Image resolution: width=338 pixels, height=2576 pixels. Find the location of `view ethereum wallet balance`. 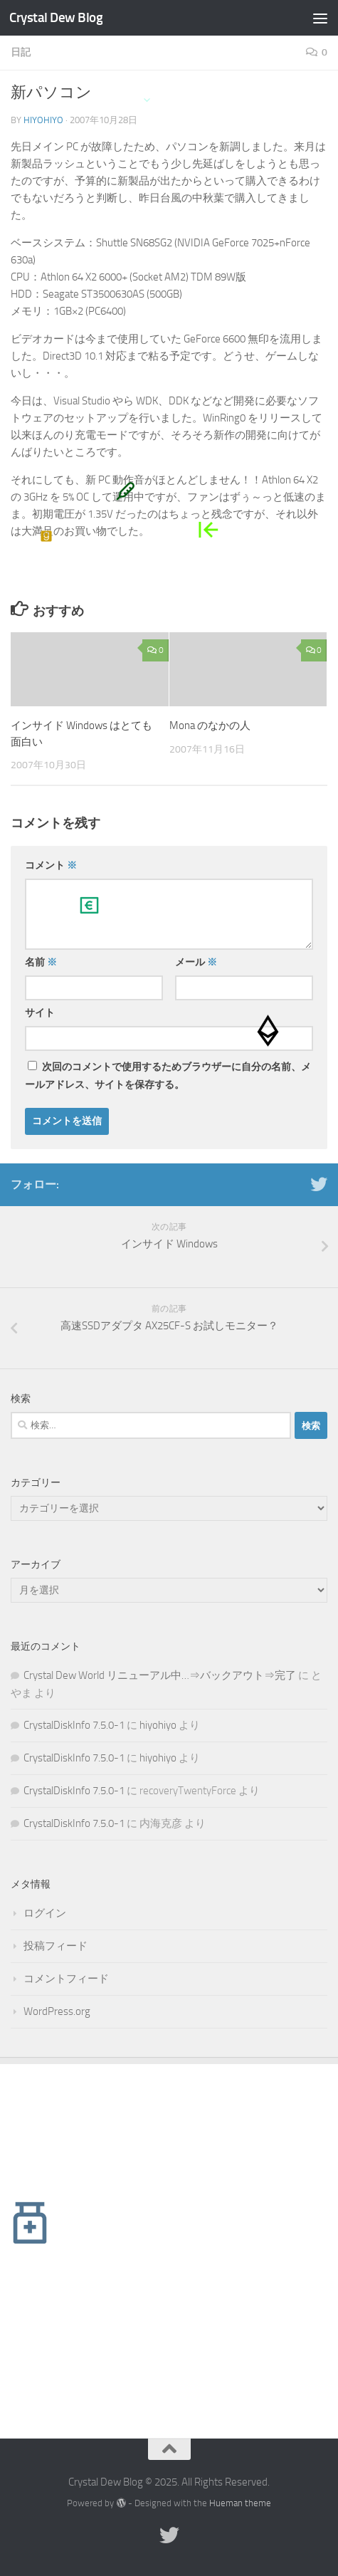

view ethereum wallet balance is located at coordinates (268, 1030).